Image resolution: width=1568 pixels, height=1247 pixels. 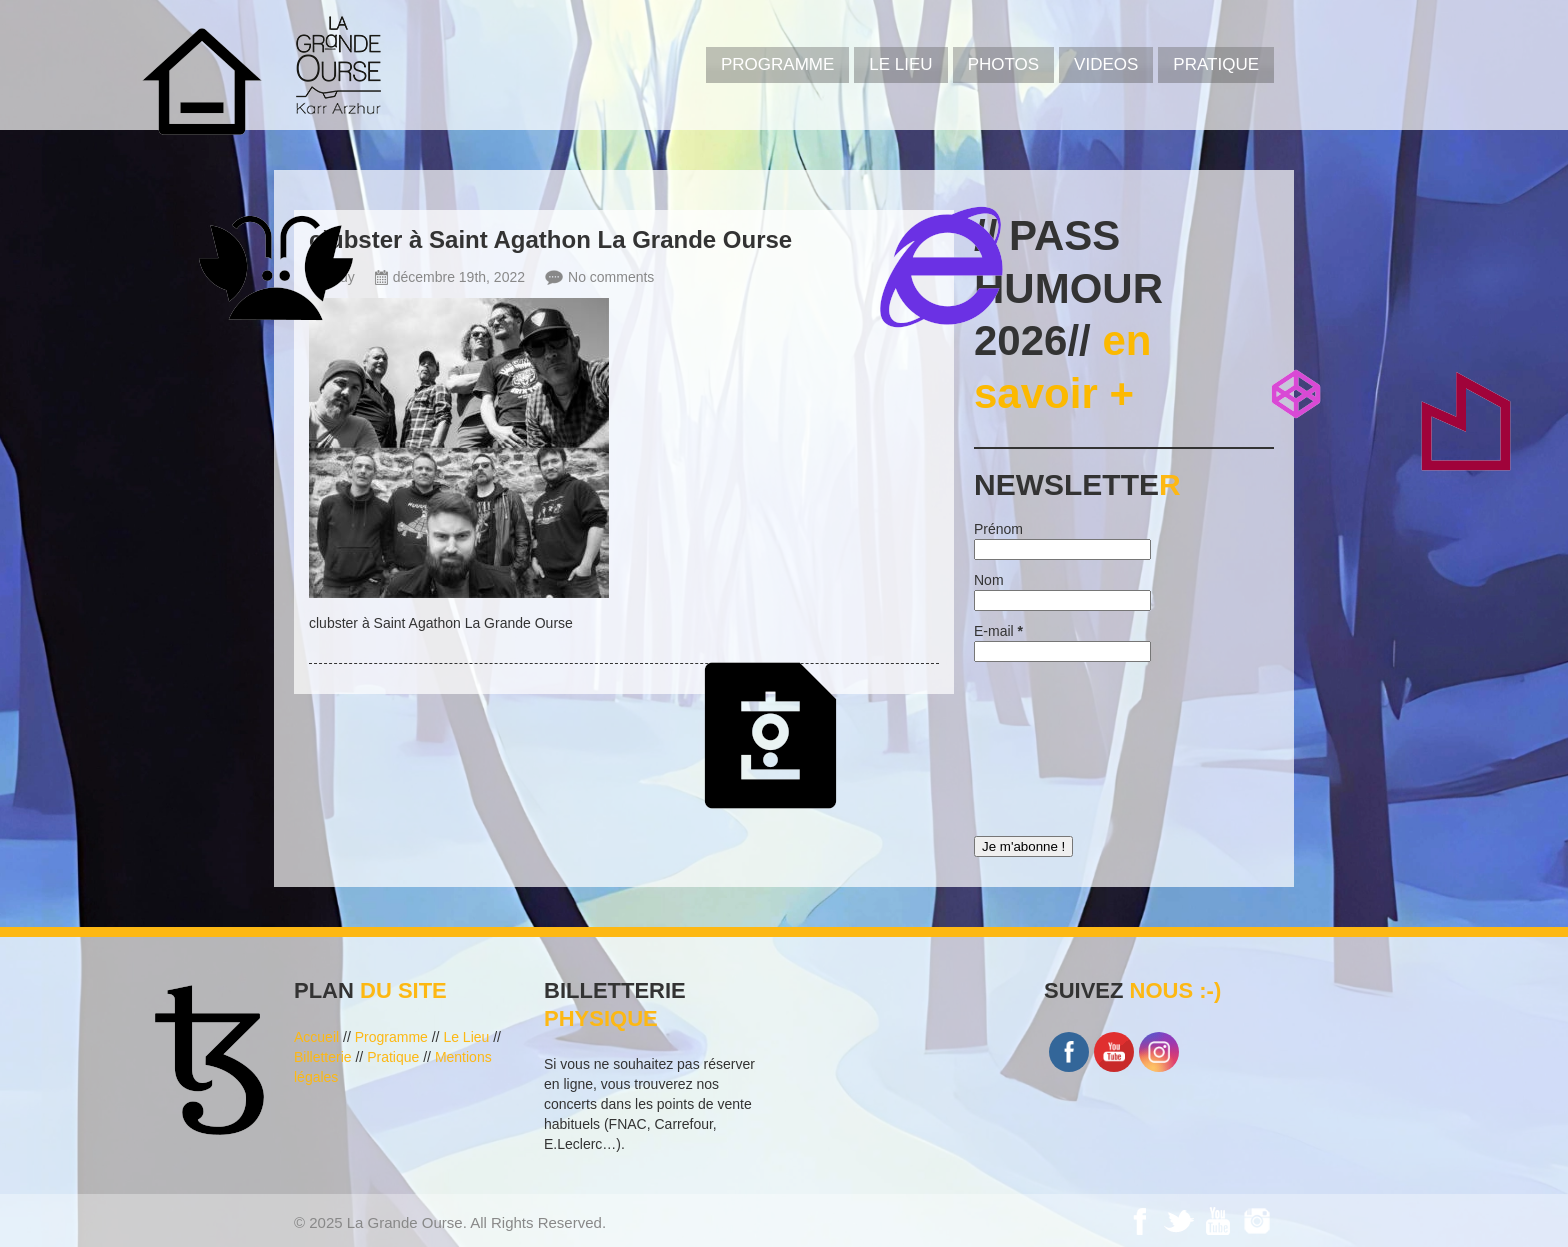 I want to click on open CodePen website or app, so click(x=1296, y=394).